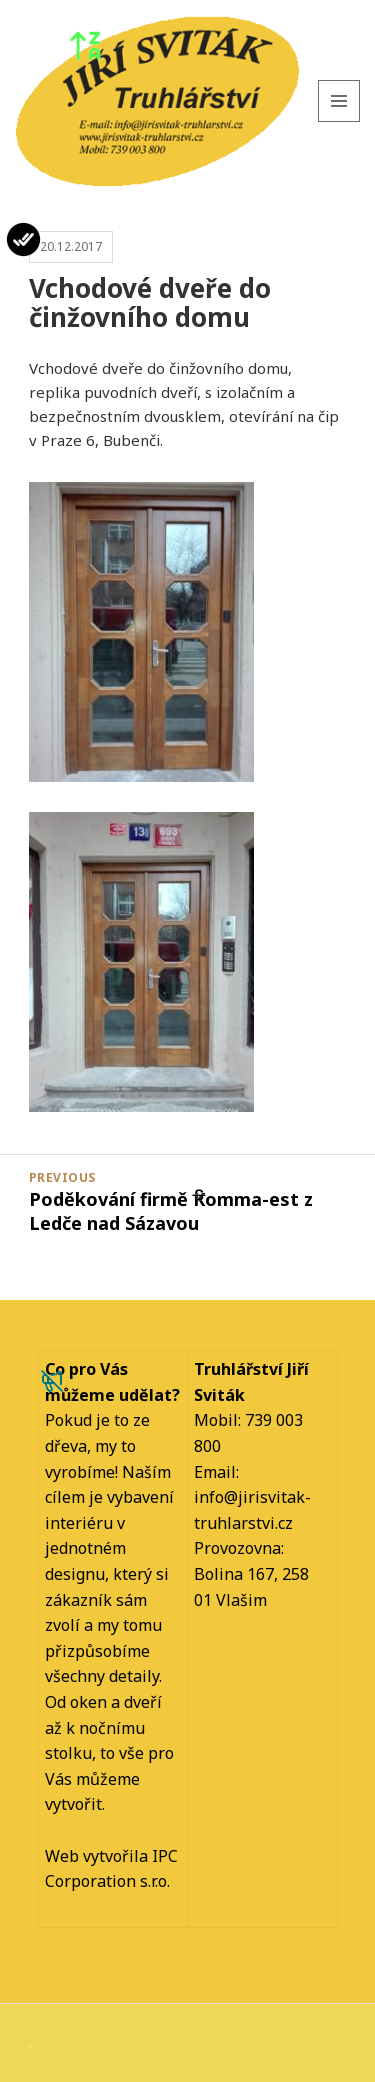 Image resolution: width=375 pixels, height=2082 pixels. Describe the element at coordinates (86, 46) in the screenshot. I see `sort items in reverse alphabetical order (Z to A)` at that location.